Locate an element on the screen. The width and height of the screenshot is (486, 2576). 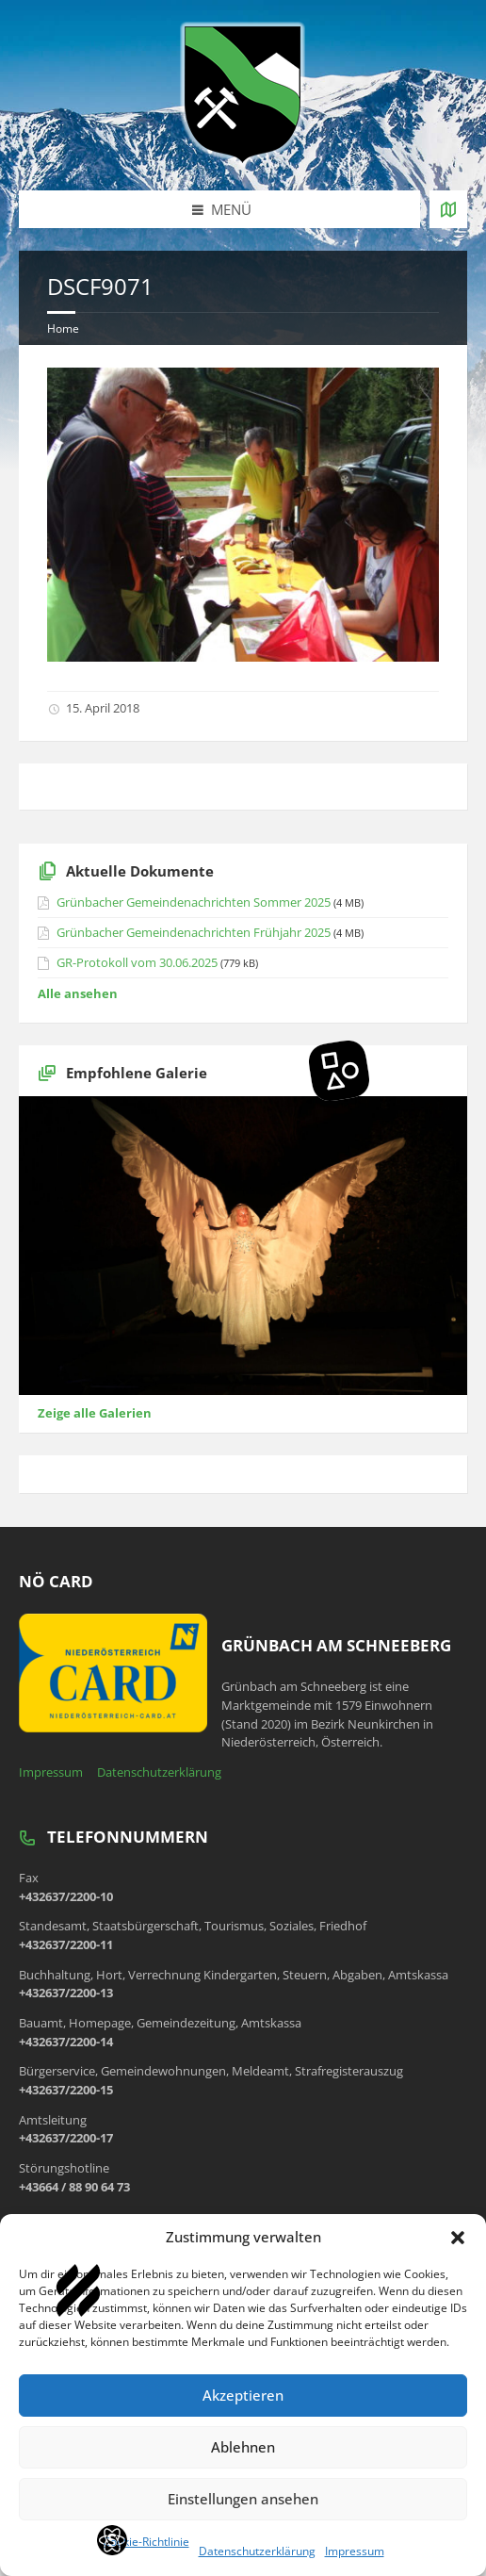
Help Scout logo is located at coordinates (78, 2290).